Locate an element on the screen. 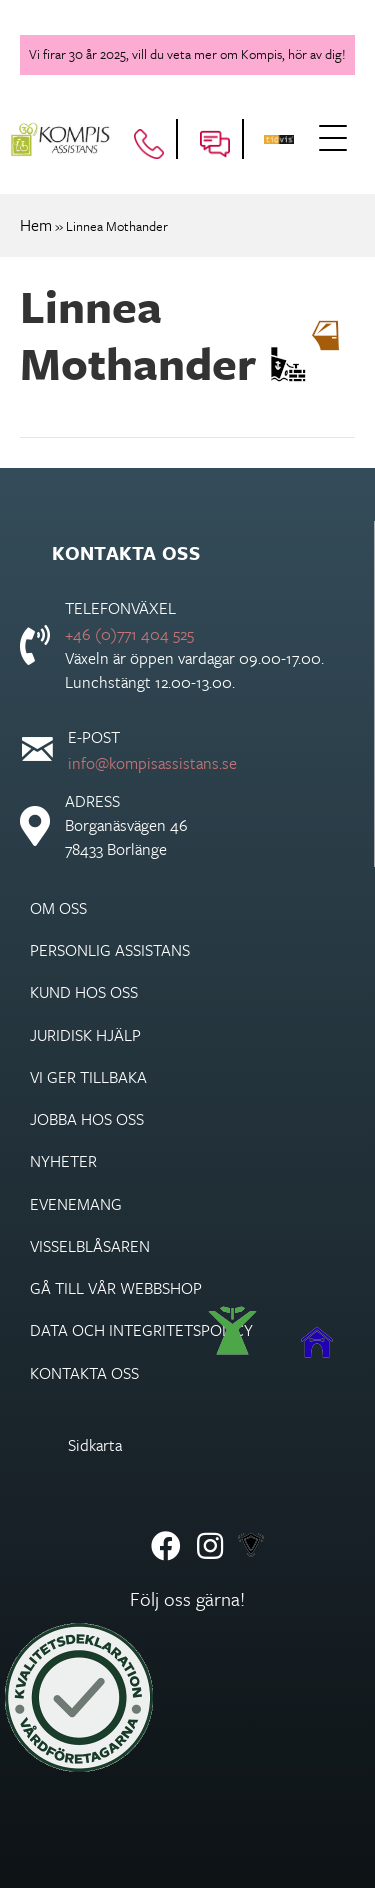  access pet or dog-related features is located at coordinates (317, 1342).